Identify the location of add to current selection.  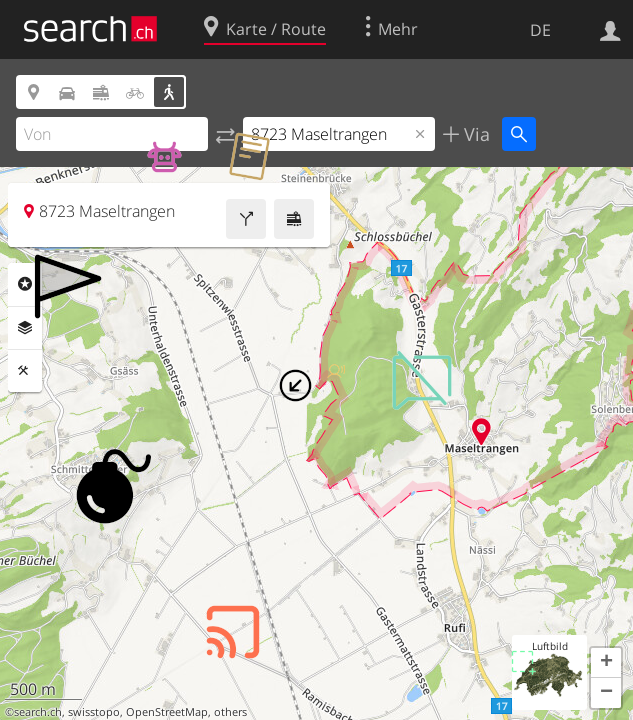
(522, 661).